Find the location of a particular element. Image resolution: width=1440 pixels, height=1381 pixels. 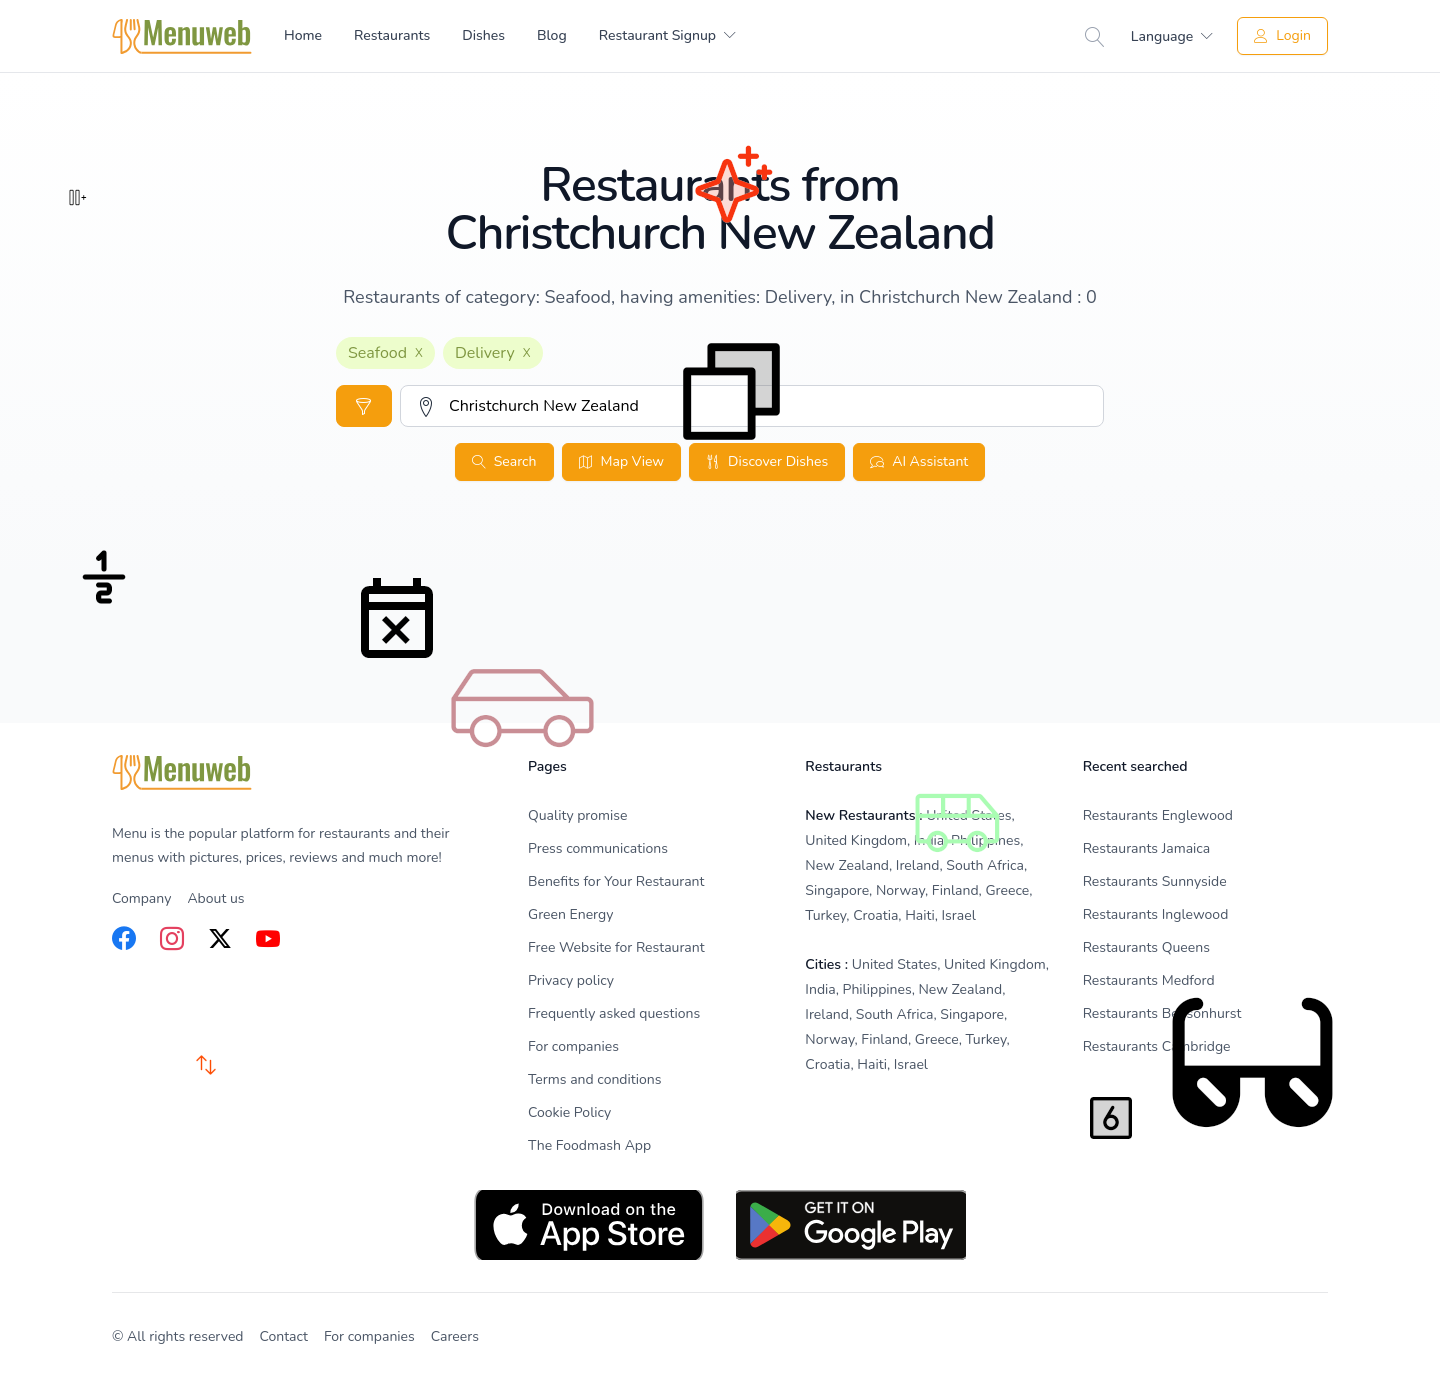

copy to clipboard is located at coordinates (731, 391).